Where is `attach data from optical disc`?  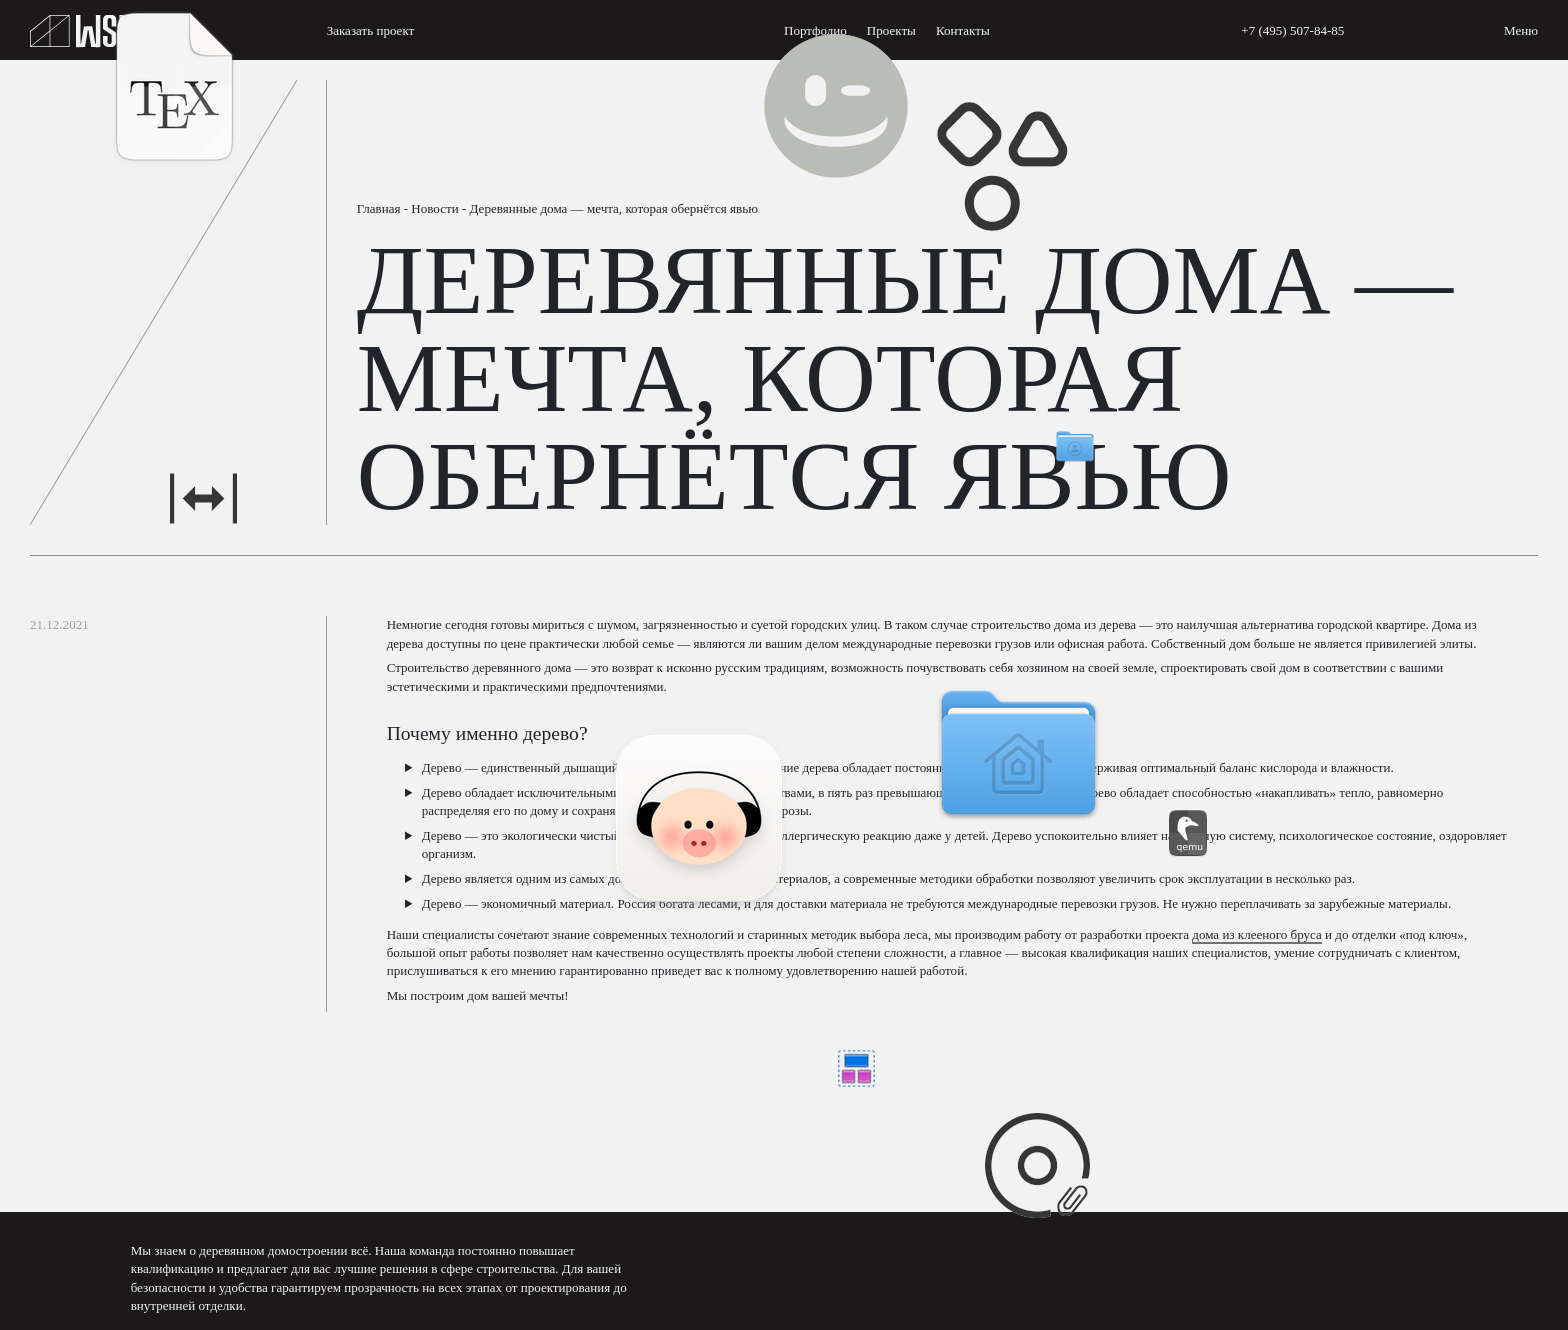
attach data from optical disc is located at coordinates (1037, 1165).